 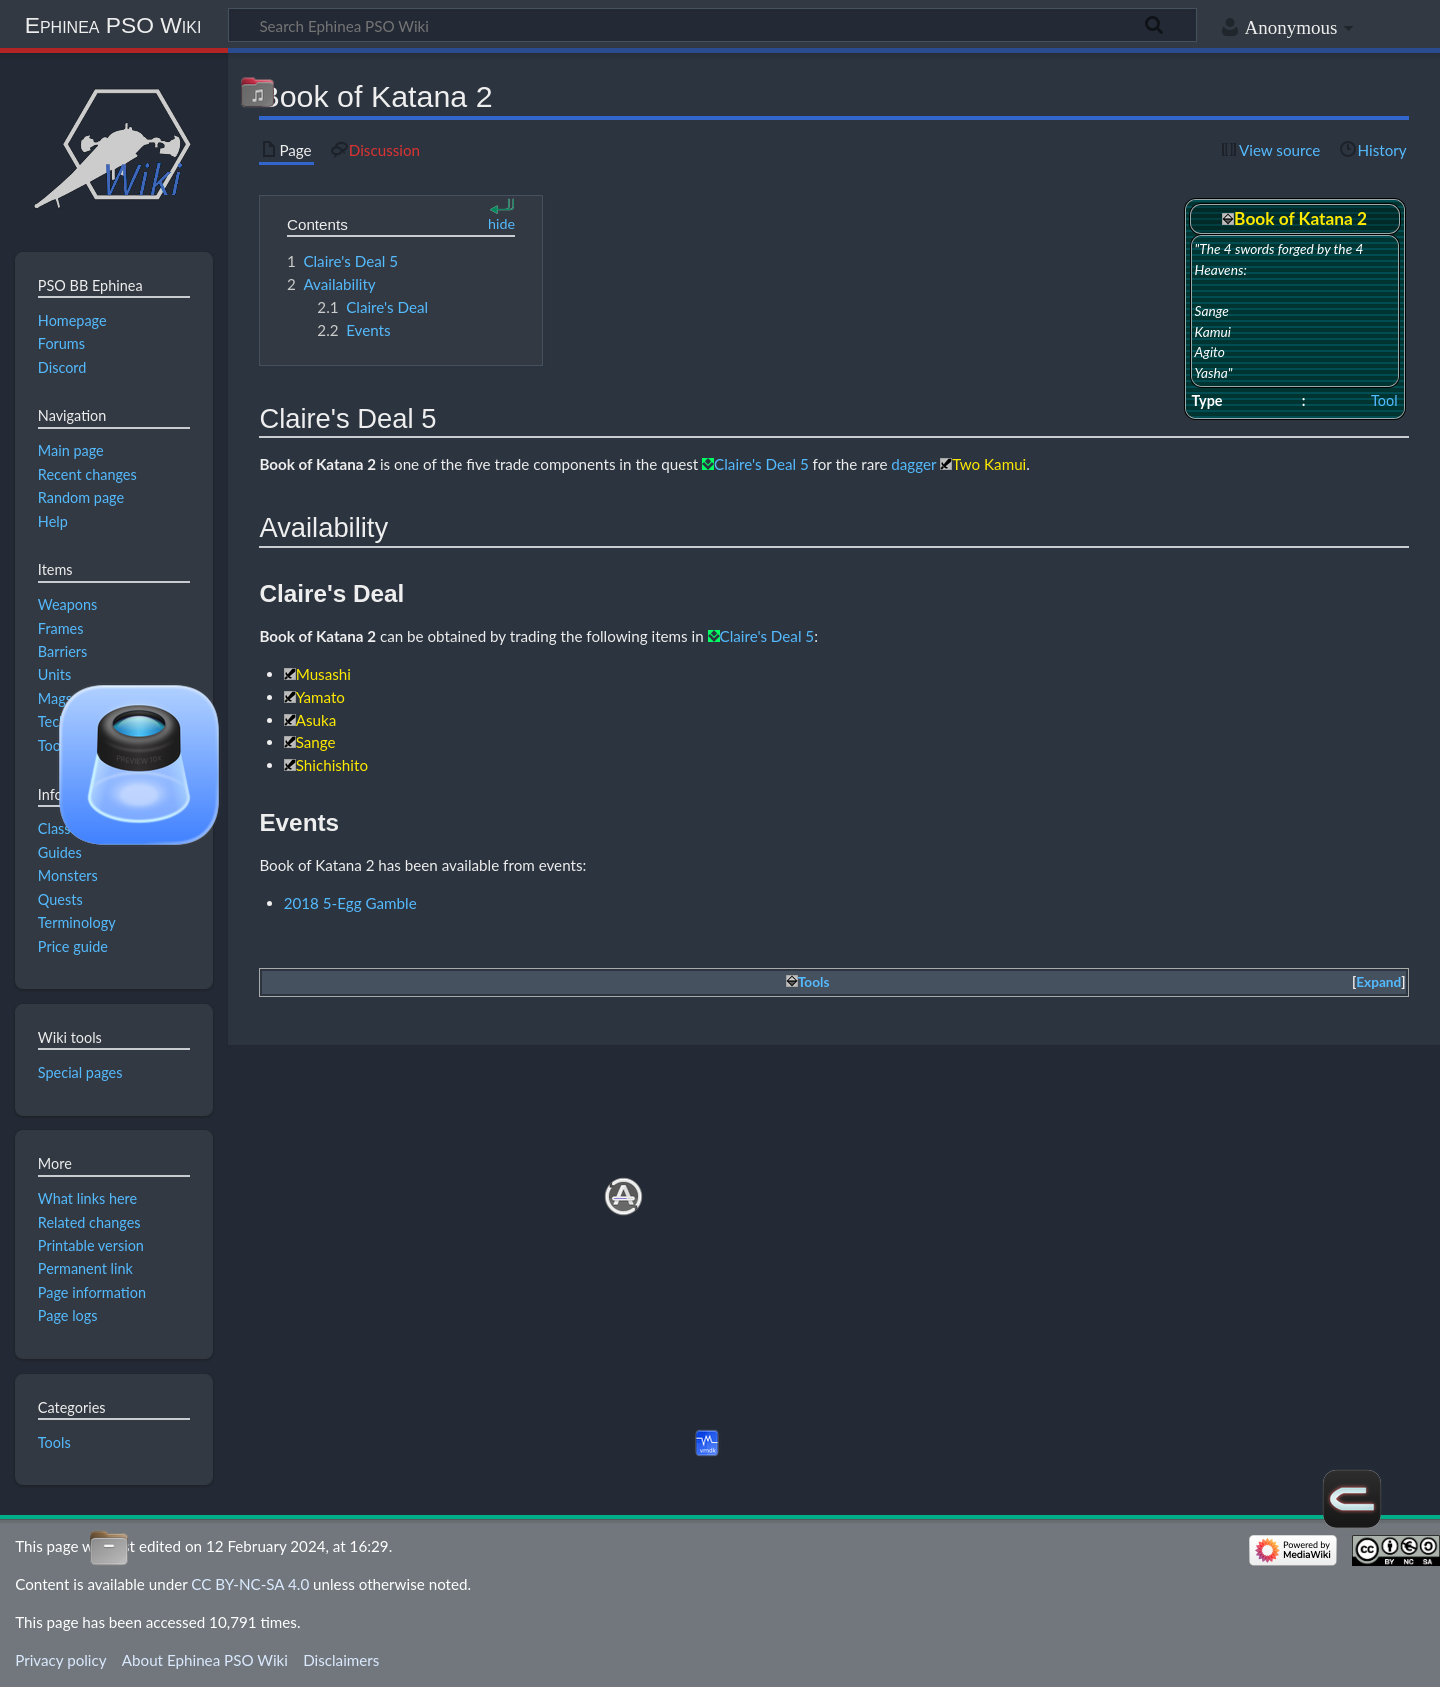 I want to click on open eye of gnome image viewer, so click(x=139, y=765).